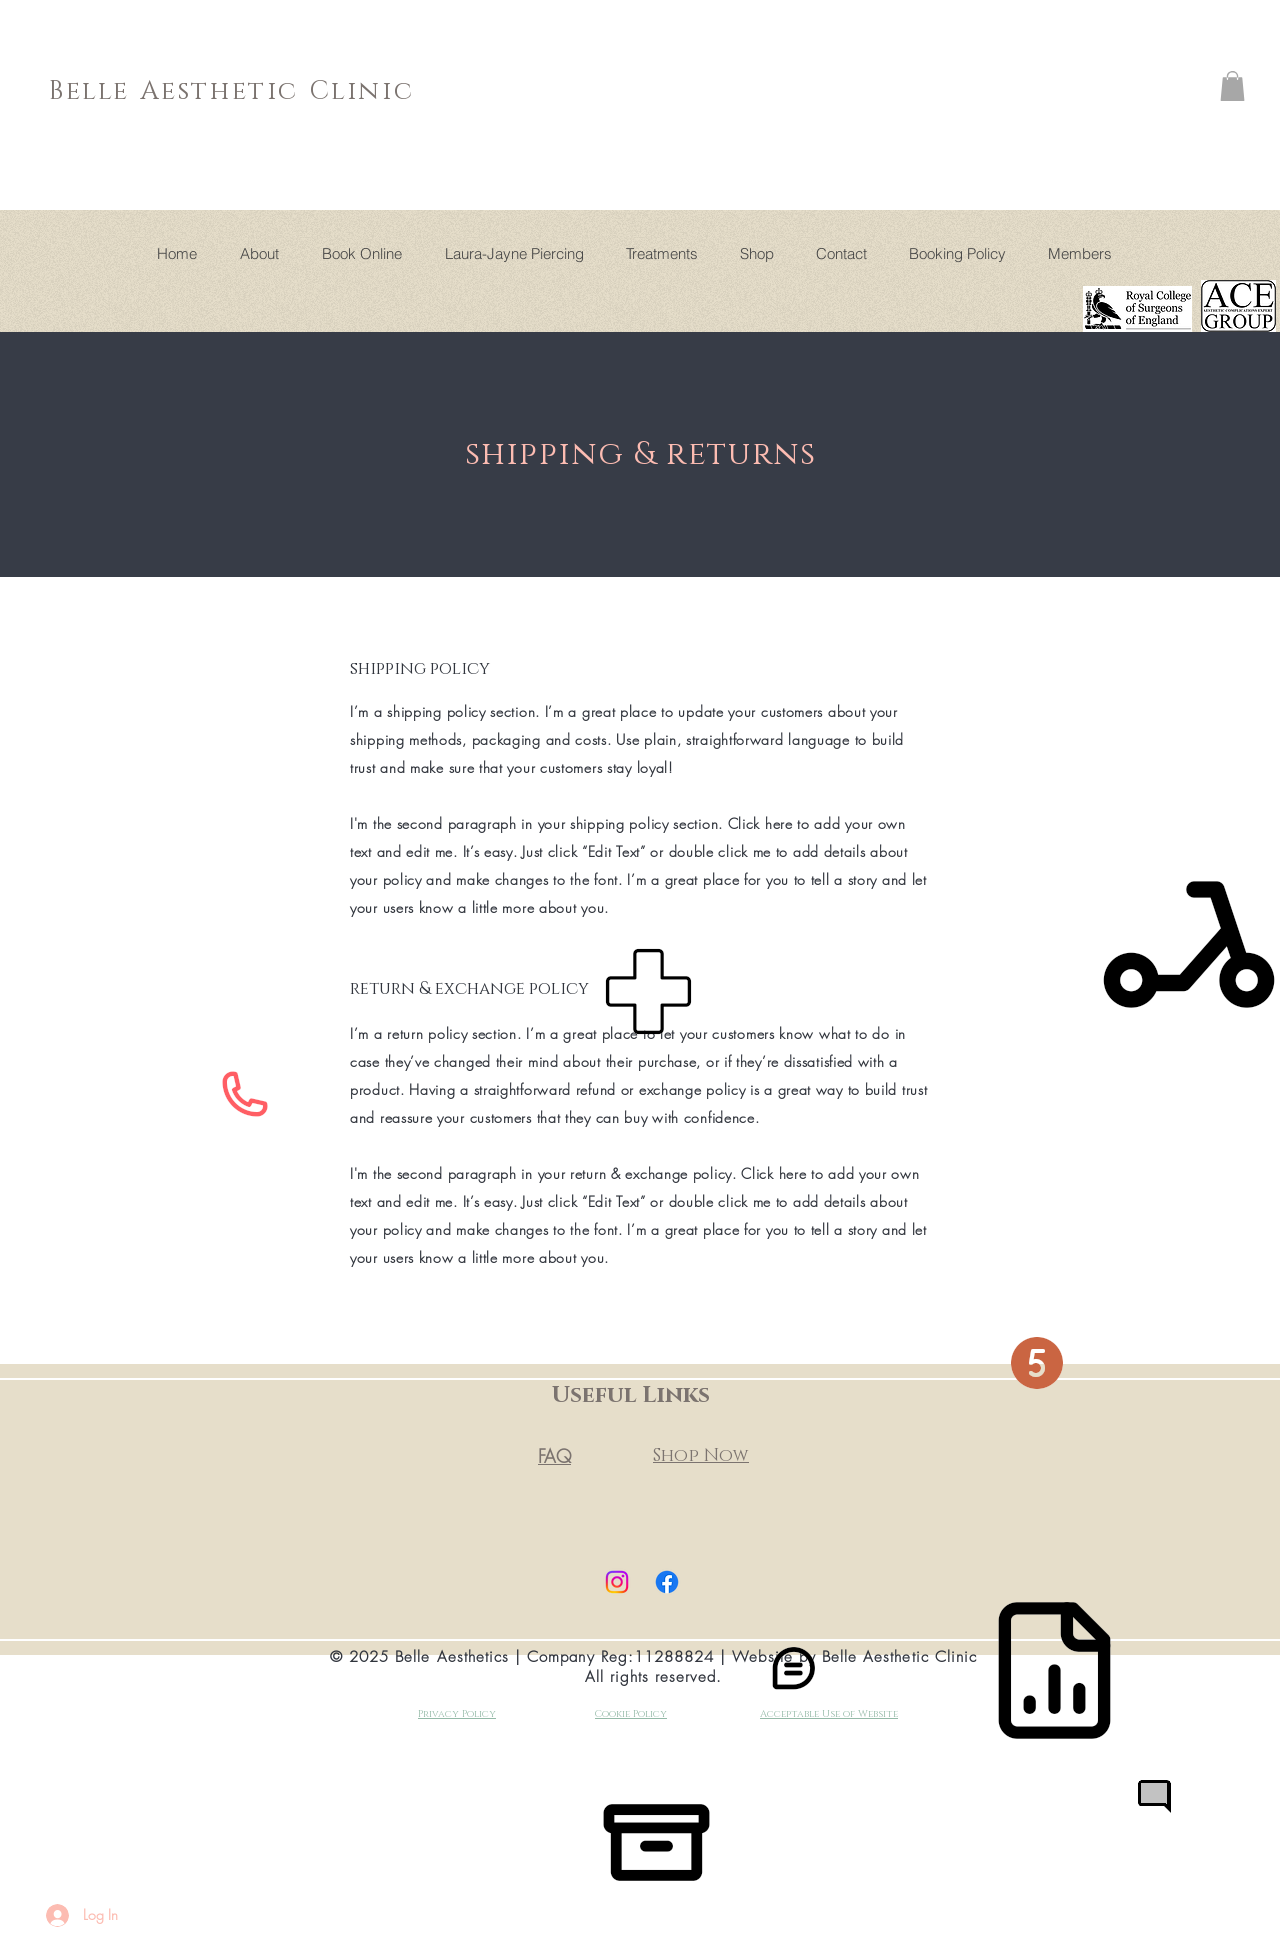  What do you see at coordinates (793, 1669) in the screenshot?
I see `open chat or messaging` at bounding box center [793, 1669].